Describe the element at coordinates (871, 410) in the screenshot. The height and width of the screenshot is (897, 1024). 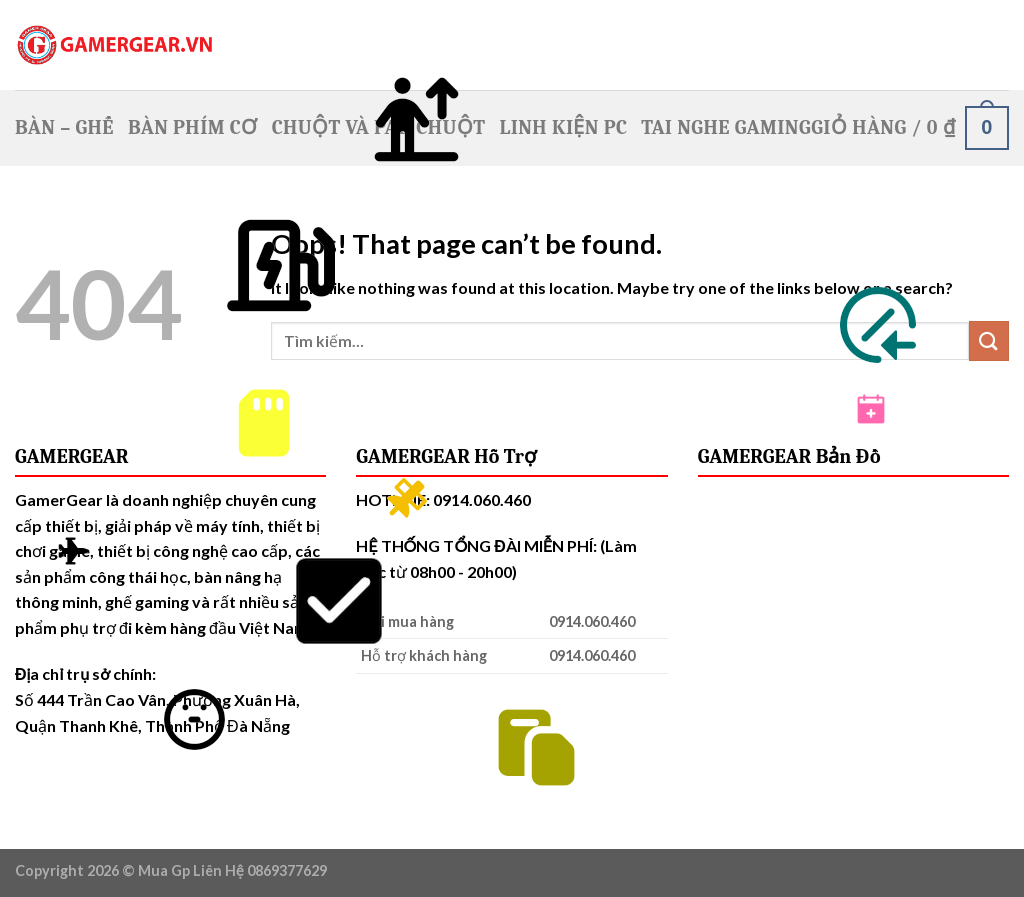
I see `add a new event to your calendar` at that location.